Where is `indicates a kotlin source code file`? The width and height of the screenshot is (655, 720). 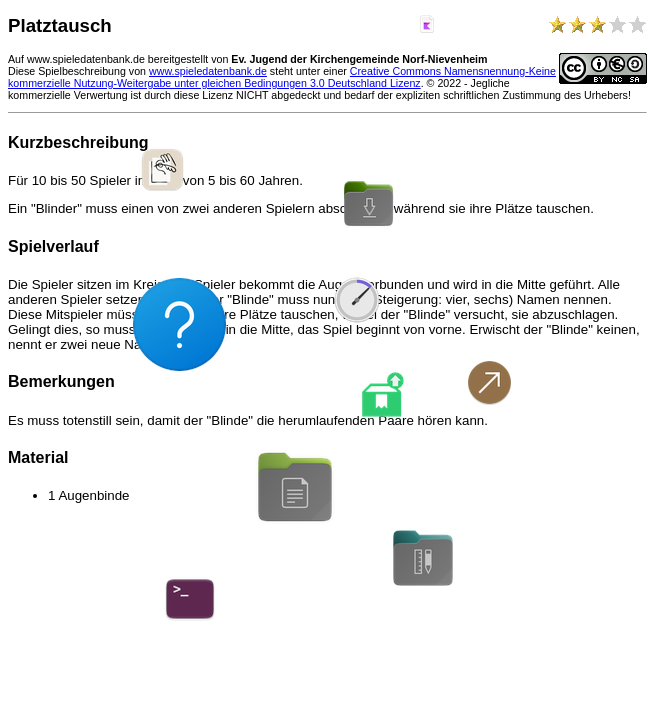 indicates a kotlin source code file is located at coordinates (427, 24).